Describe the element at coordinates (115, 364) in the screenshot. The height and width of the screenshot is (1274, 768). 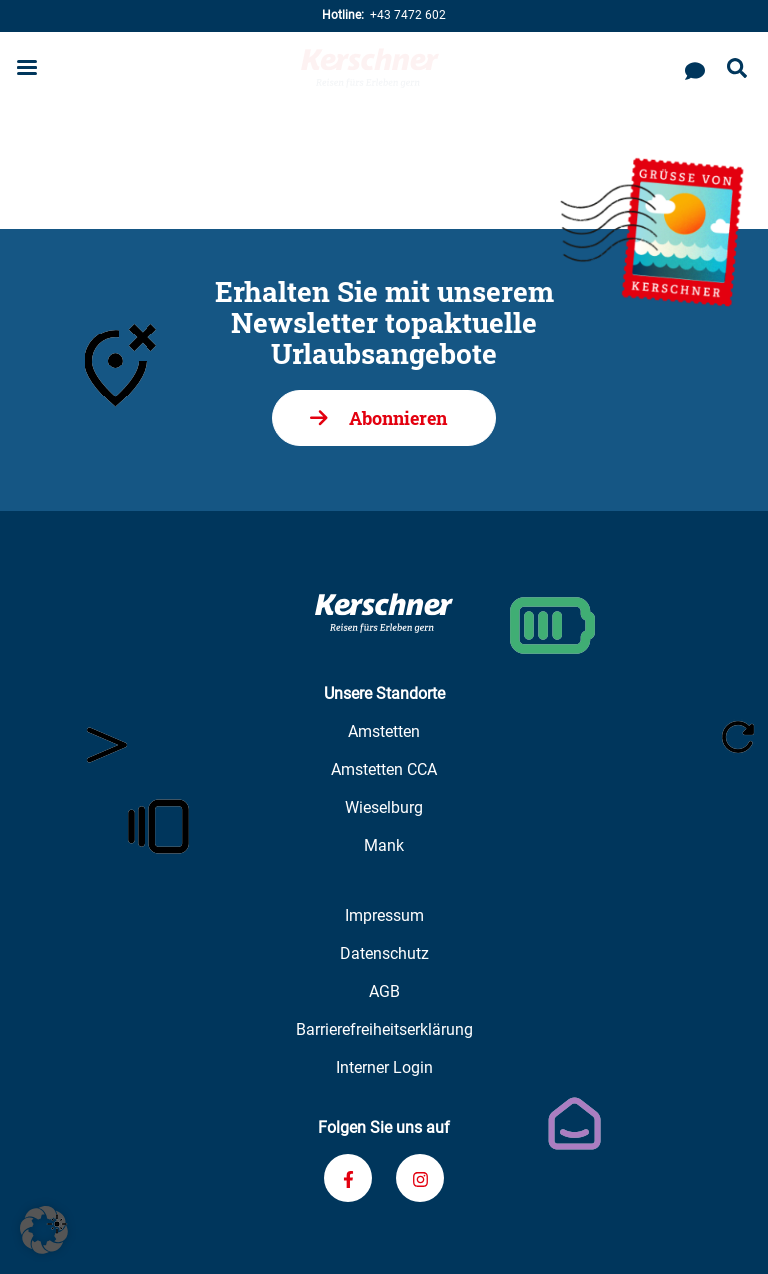
I see `remove a saved location` at that location.